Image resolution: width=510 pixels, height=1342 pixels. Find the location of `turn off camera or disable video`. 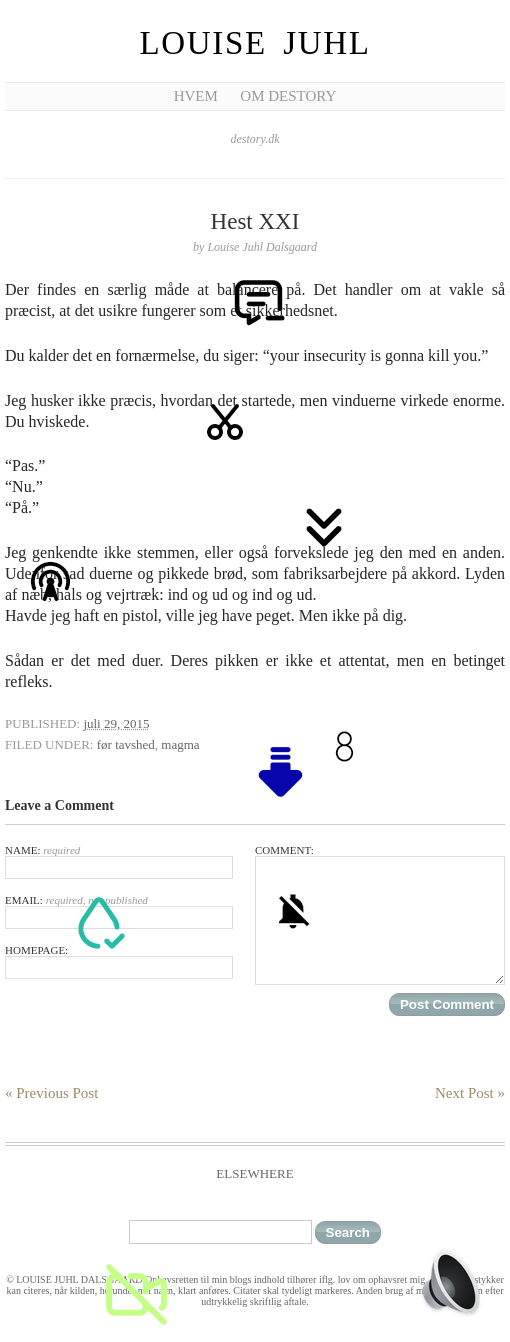

turn off camera or disable video is located at coordinates (136, 1294).